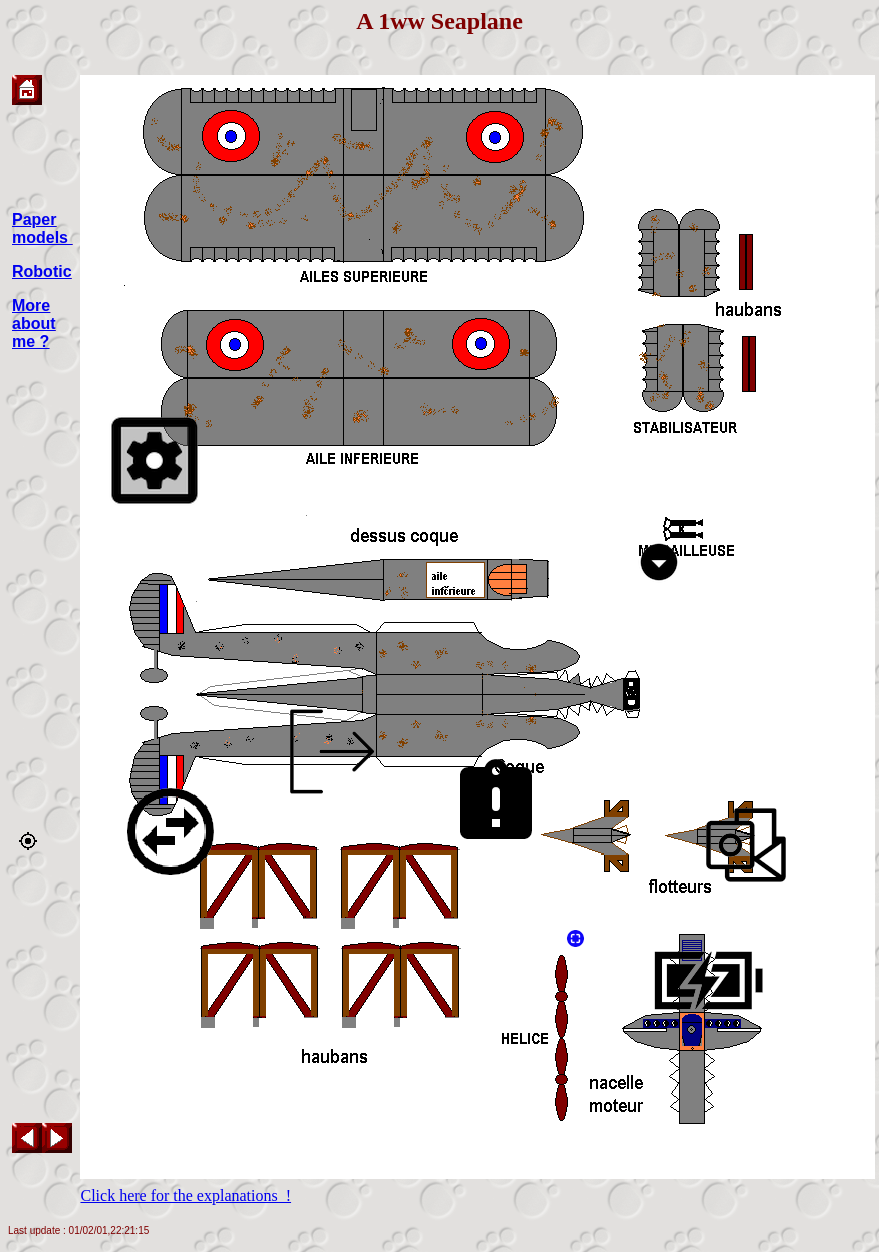  What do you see at coordinates (328, 751) in the screenshot?
I see `sign out of your account` at bounding box center [328, 751].